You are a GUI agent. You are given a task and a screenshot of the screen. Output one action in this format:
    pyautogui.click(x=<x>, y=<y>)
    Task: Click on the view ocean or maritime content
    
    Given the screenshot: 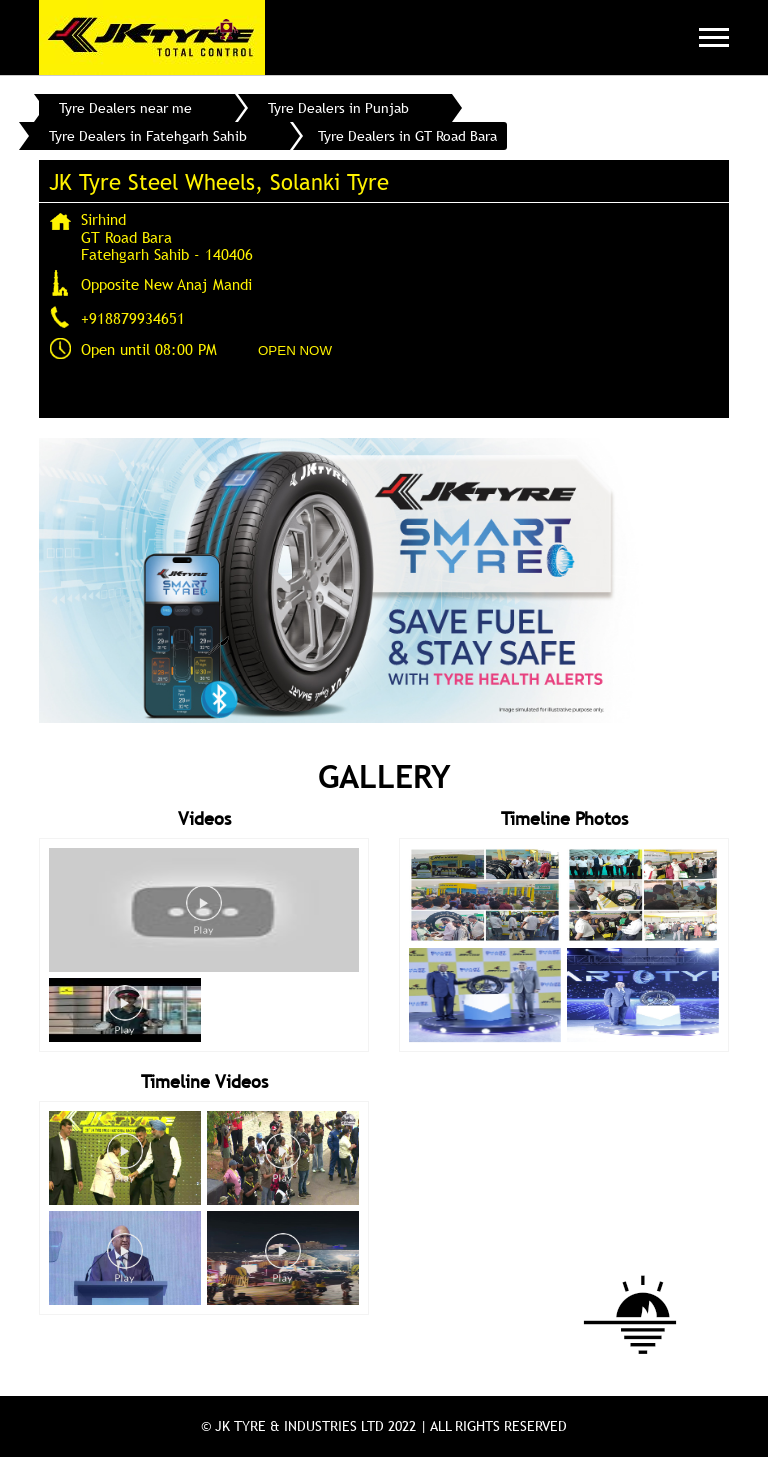 What is the action you would take?
    pyautogui.click(x=630, y=1310)
    